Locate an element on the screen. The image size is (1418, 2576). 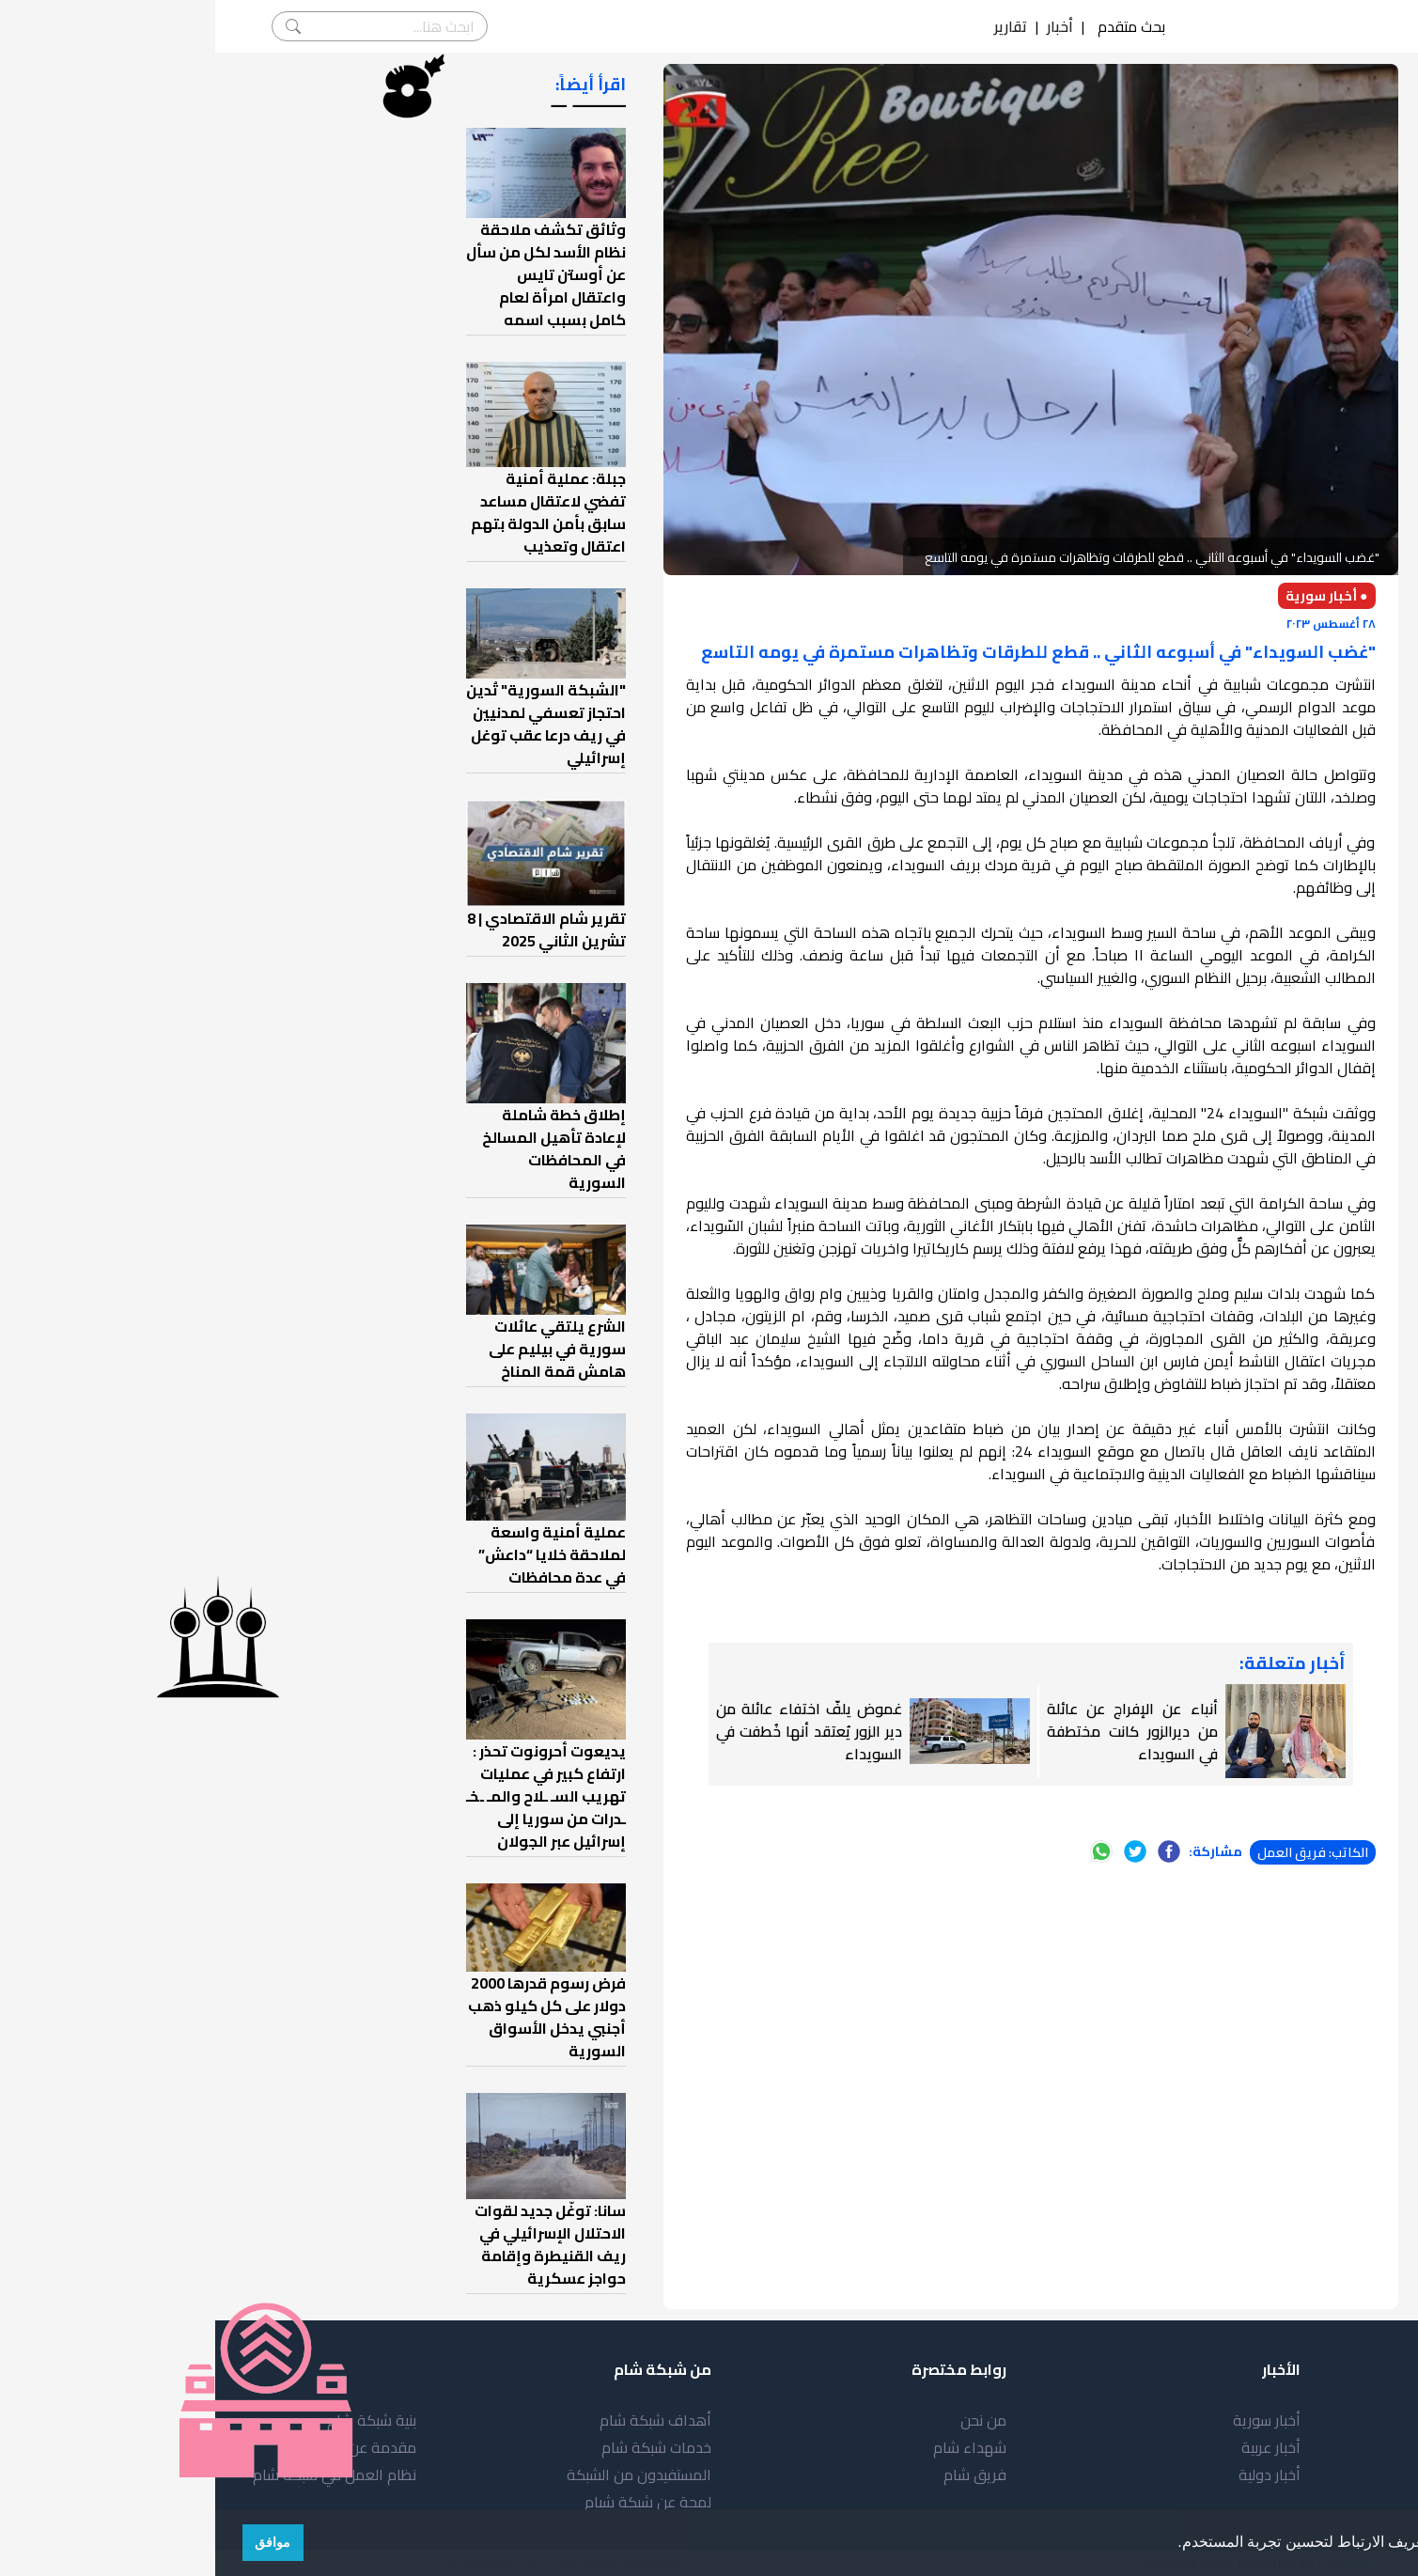
indicates a broadcast or transmission tower structure is located at coordinates (218, 1636).